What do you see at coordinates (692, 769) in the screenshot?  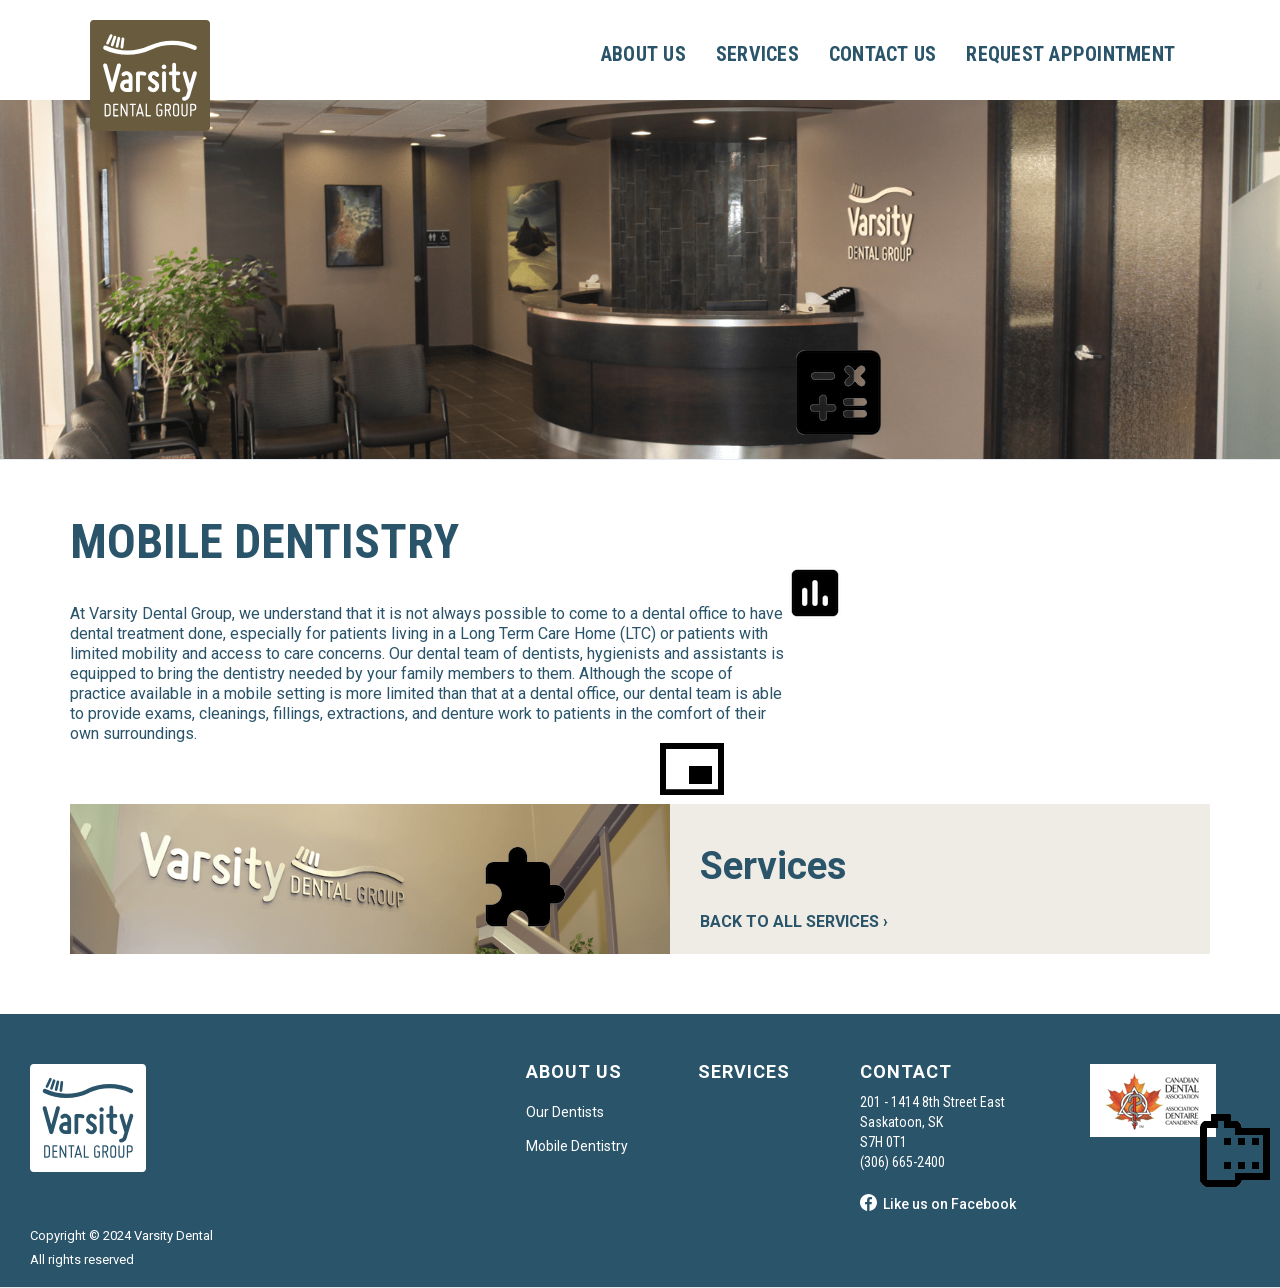 I see `enable picture-in-picture mode` at bounding box center [692, 769].